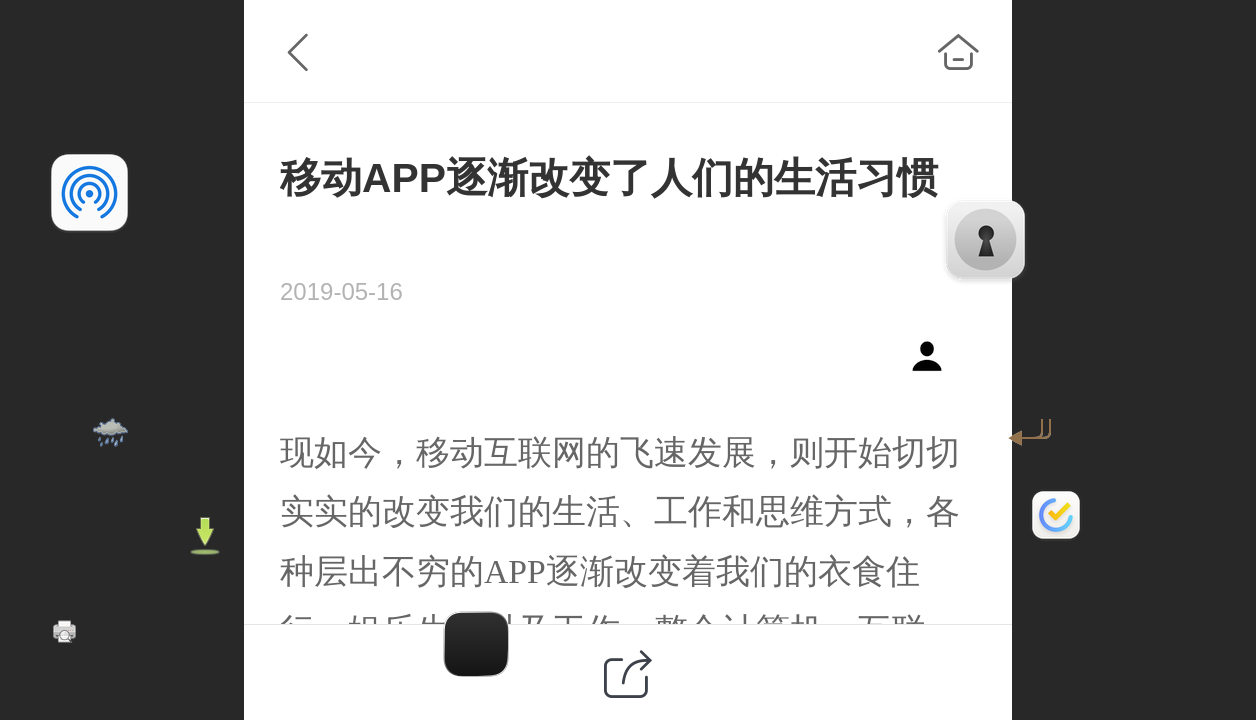  What do you see at coordinates (205, 532) in the screenshot?
I see `save the current document` at bounding box center [205, 532].